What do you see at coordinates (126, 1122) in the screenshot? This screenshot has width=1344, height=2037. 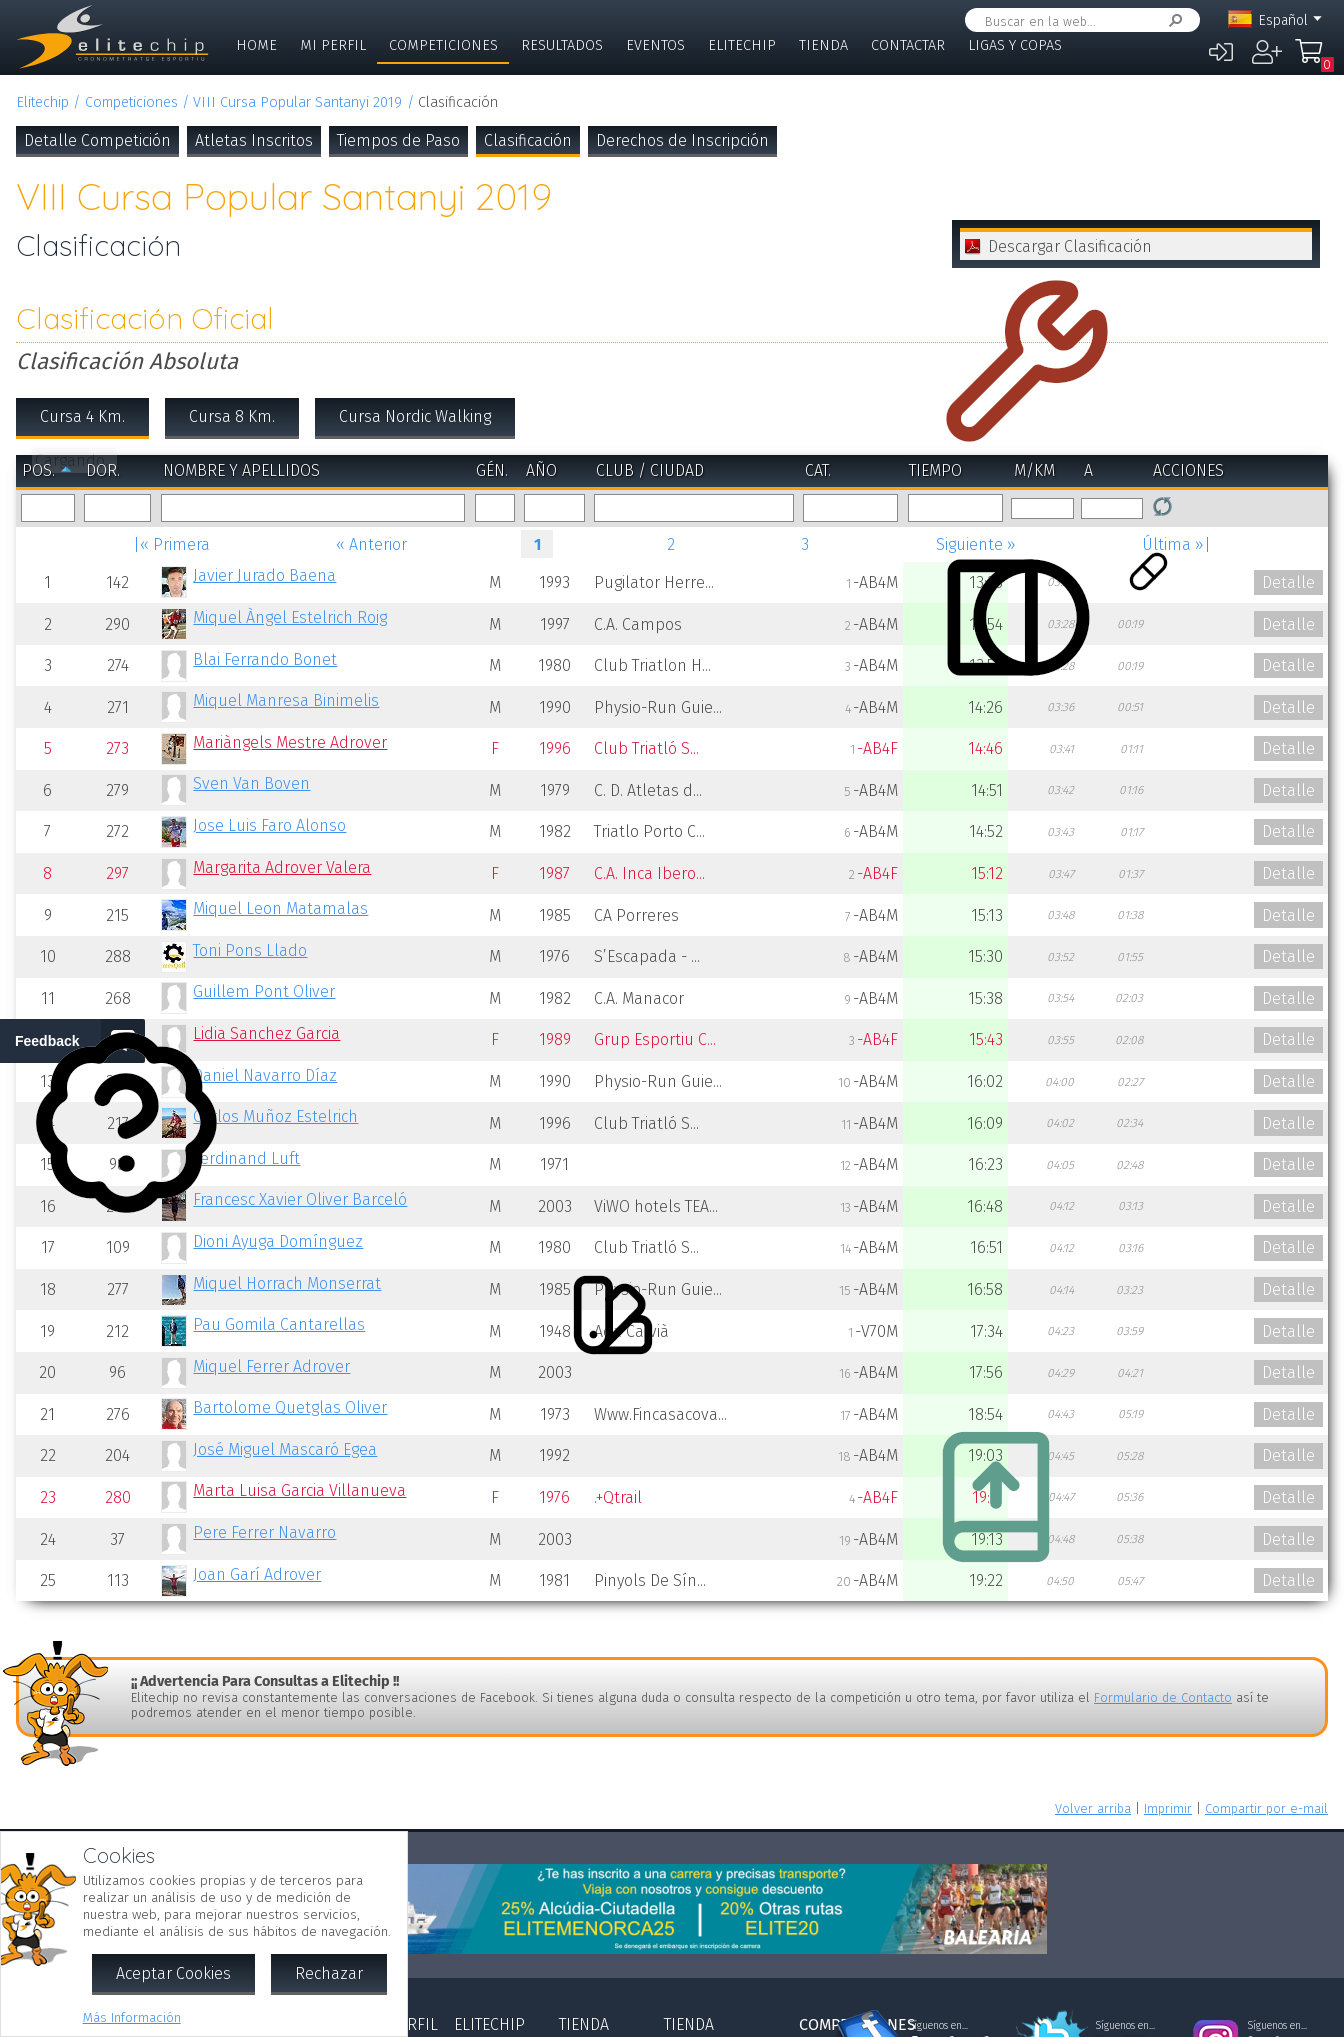 I see `access help or FAQ section` at bounding box center [126, 1122].